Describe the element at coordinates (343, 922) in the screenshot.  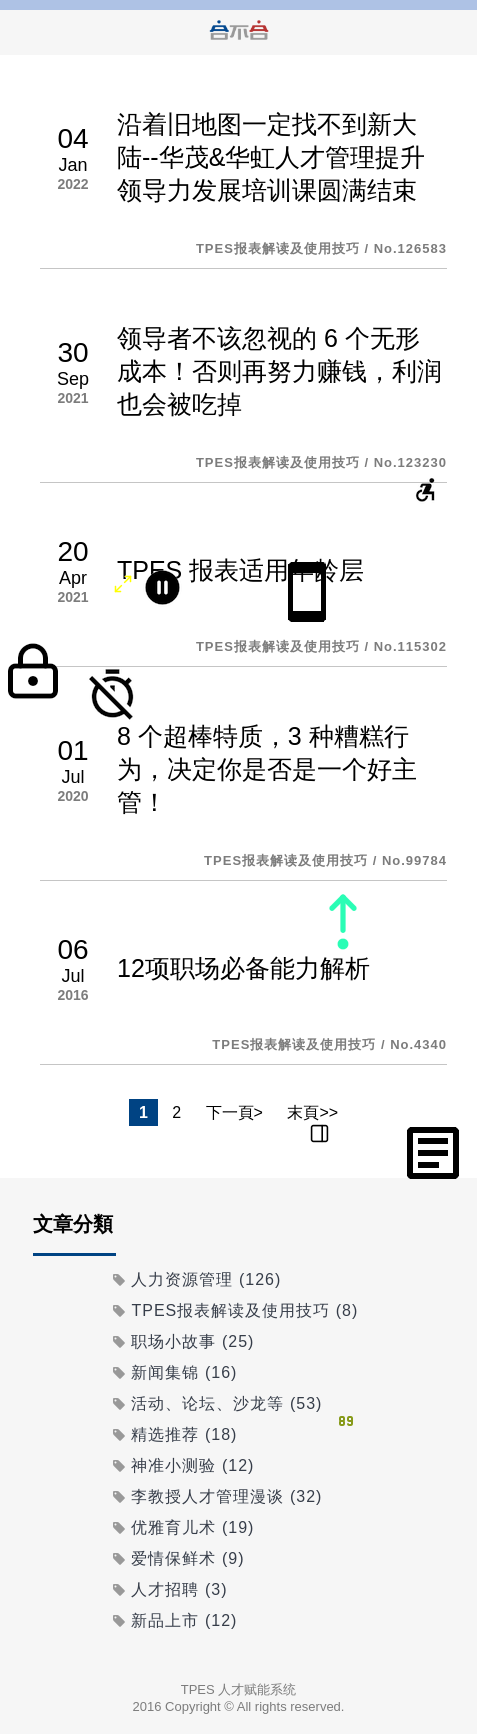
I see `step out of current function in debugger` at that location.